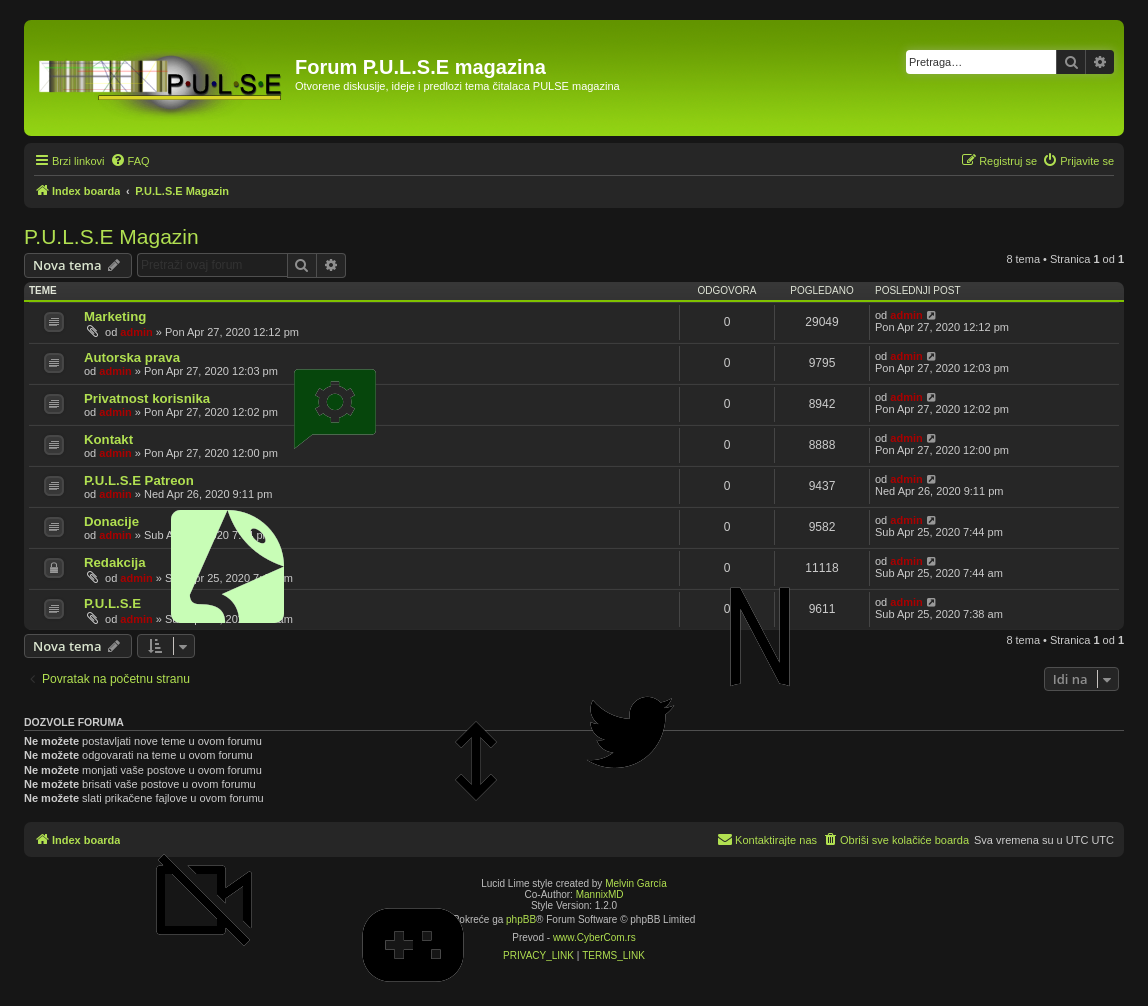 The height and width of the screenshot is (1006, 1148). I want to click on expand content vertically, so click(476, 761).